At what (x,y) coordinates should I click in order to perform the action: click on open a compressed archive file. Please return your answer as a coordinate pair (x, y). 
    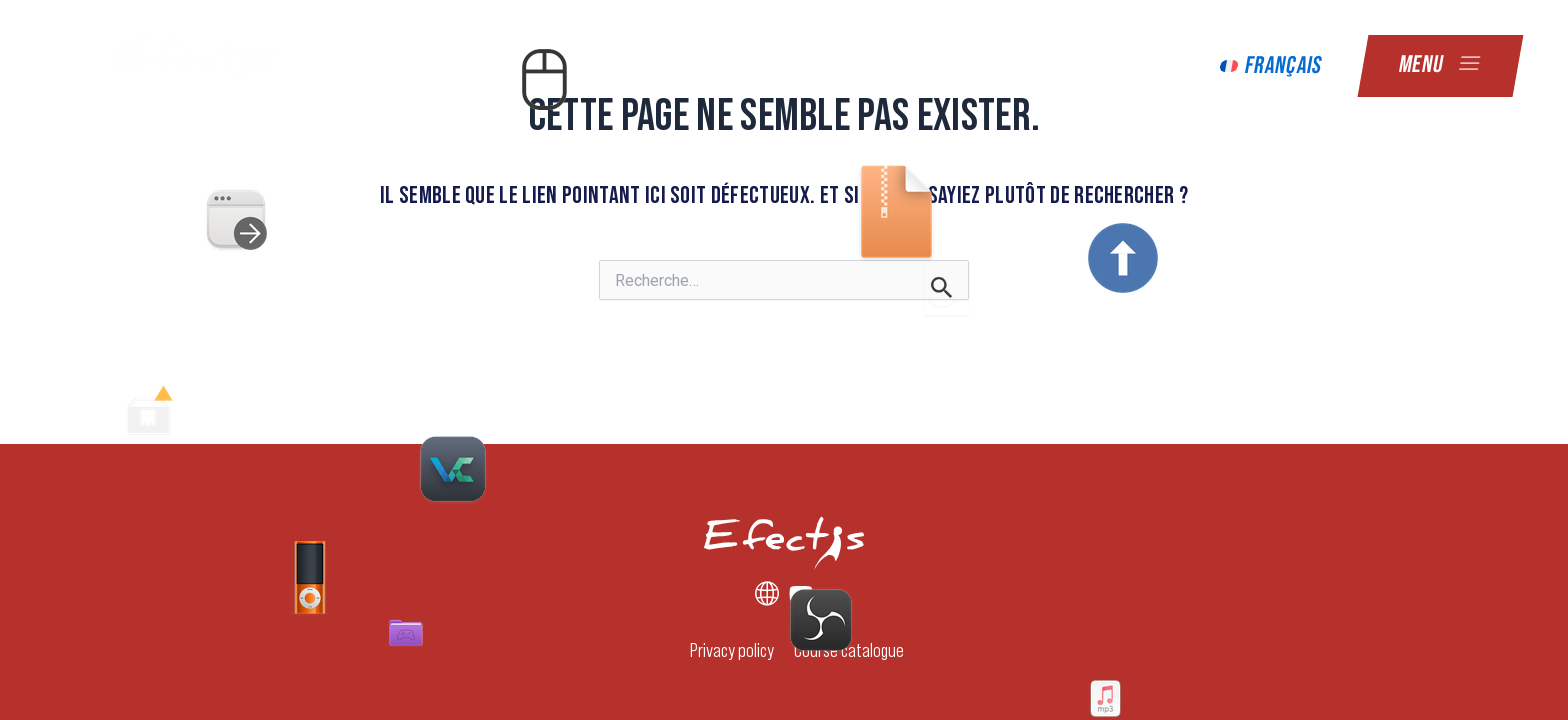
    Looking at the image, I should click on (896, 213).